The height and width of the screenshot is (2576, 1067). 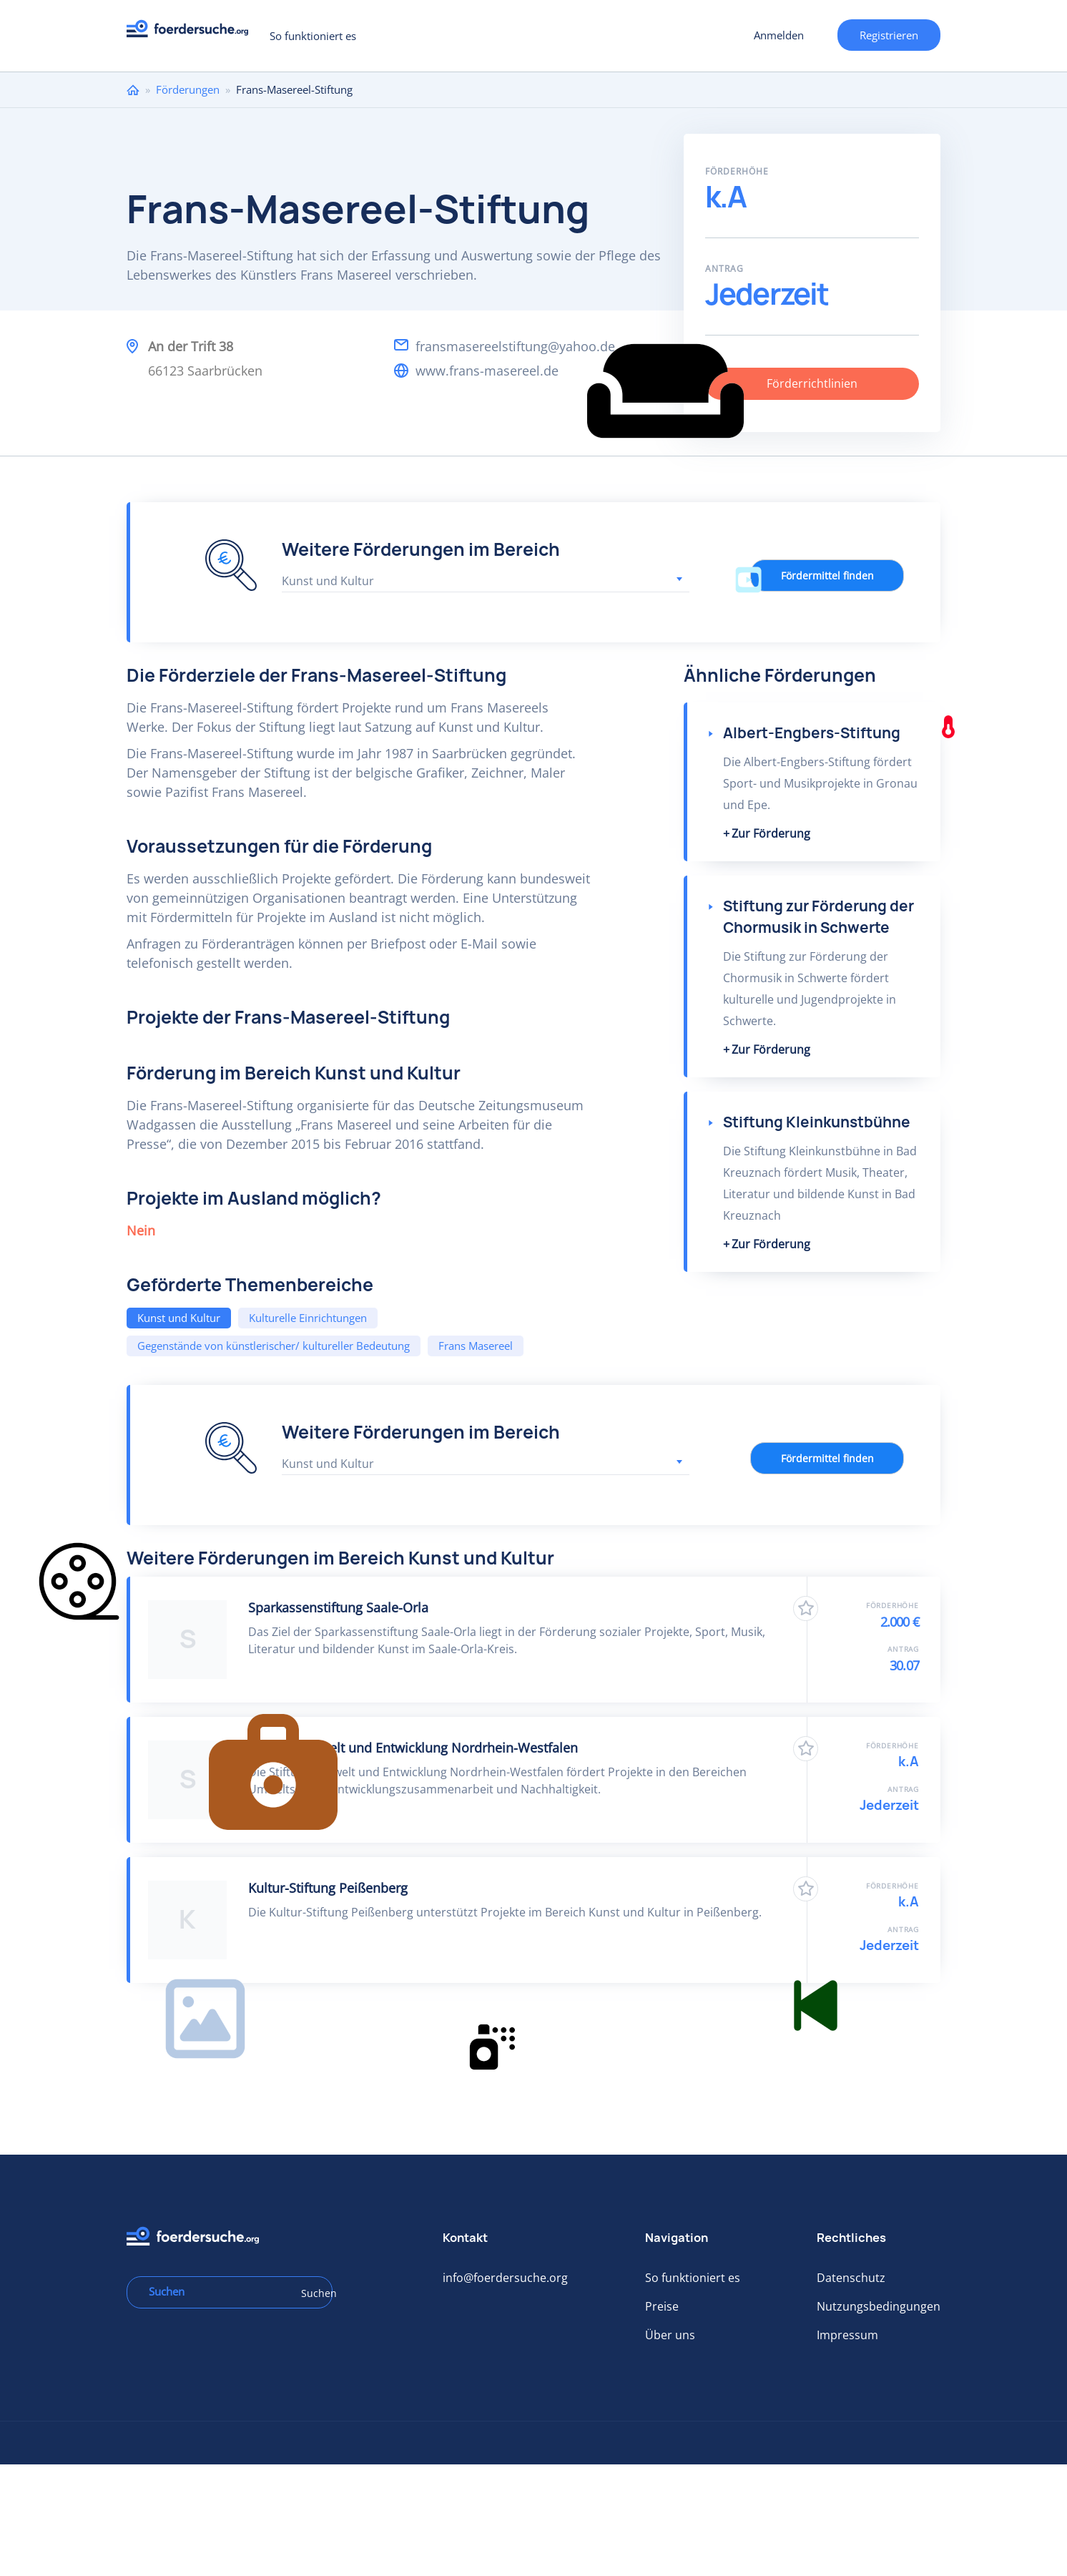 What do you see at coordinates (948, 727) in the screenshot?
I see `indicates moderate or medium temperature level` at bounding box center [948, 727].